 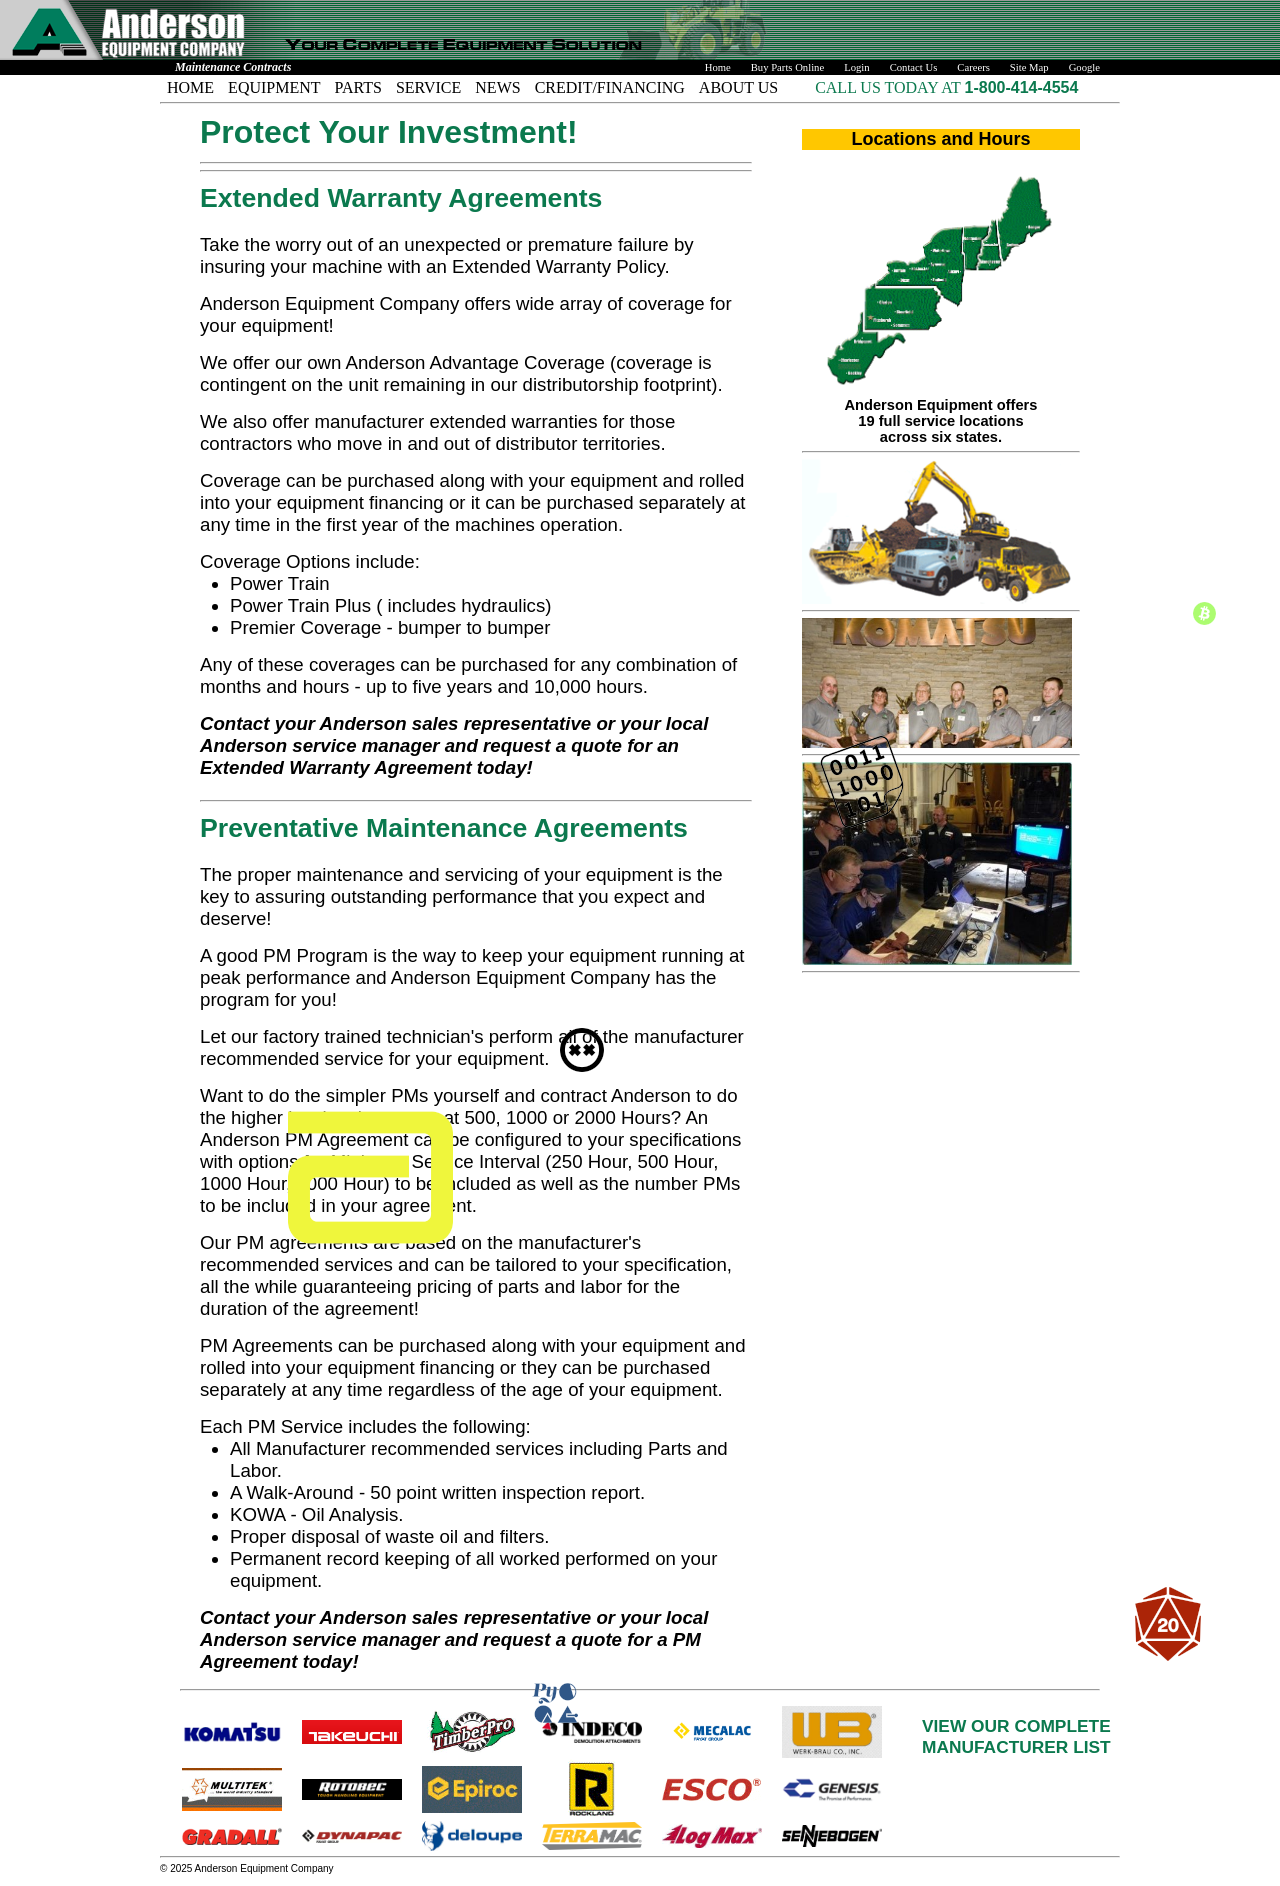 I want to click on pycqa (python code quality authority) organization logo, so click(x=555, y=1703).